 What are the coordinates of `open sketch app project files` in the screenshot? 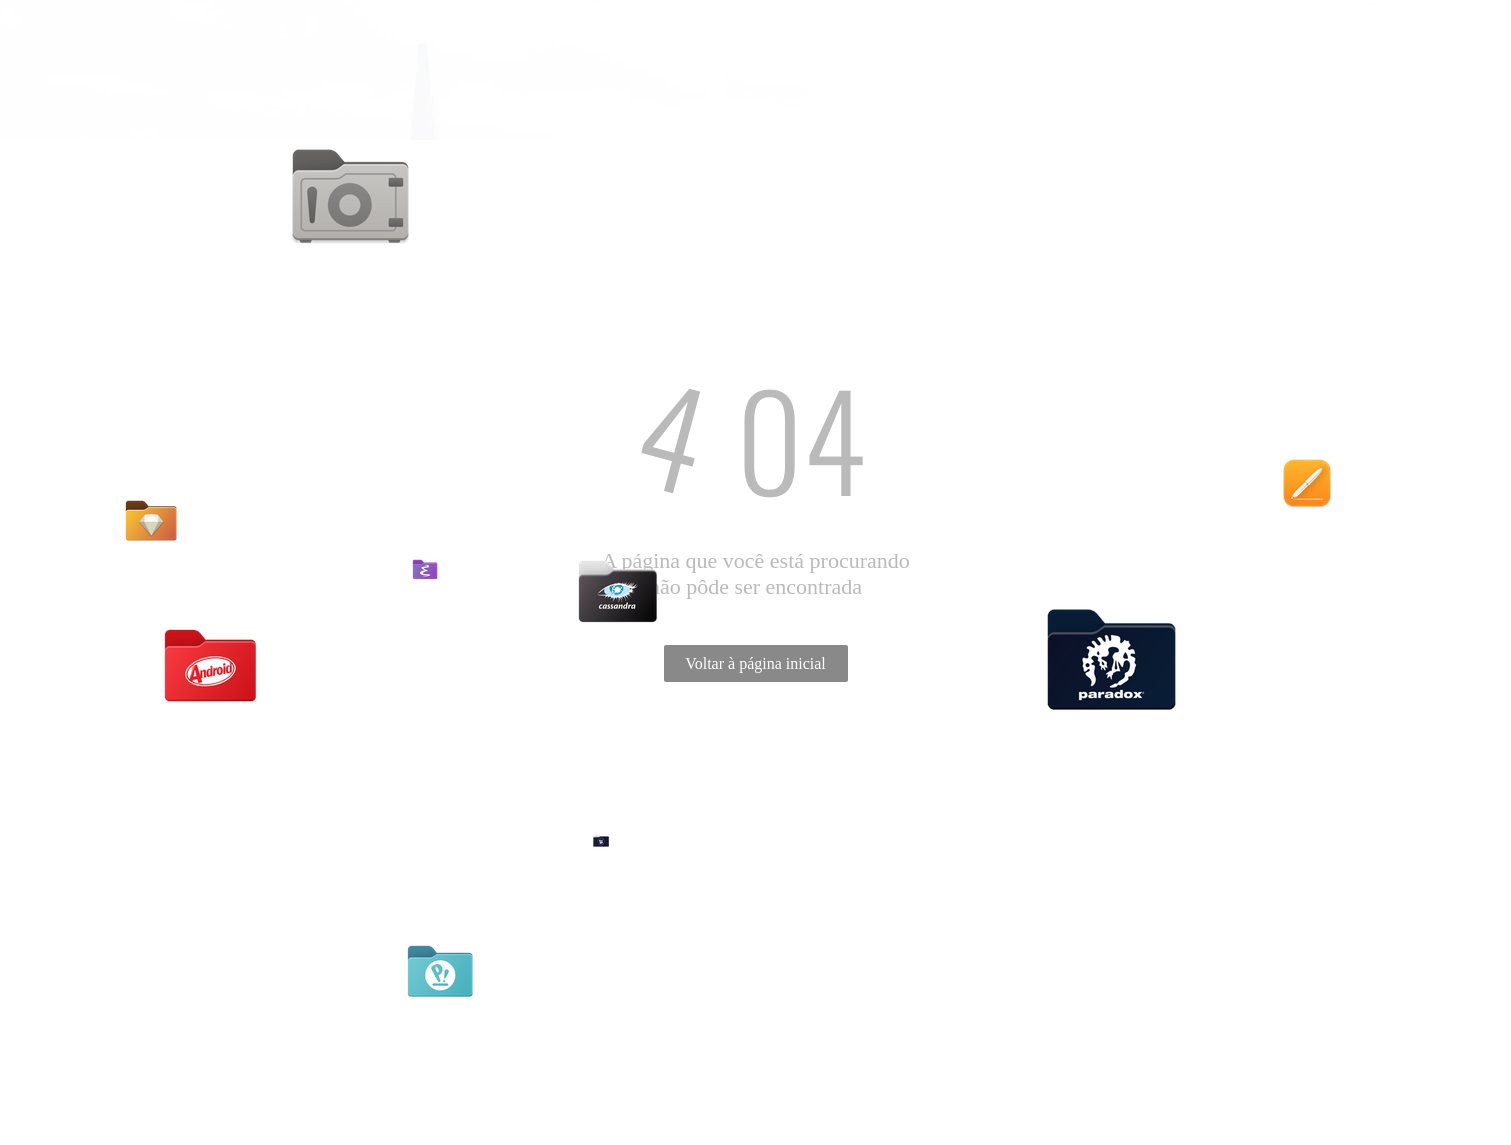 It's located at (151, 522).